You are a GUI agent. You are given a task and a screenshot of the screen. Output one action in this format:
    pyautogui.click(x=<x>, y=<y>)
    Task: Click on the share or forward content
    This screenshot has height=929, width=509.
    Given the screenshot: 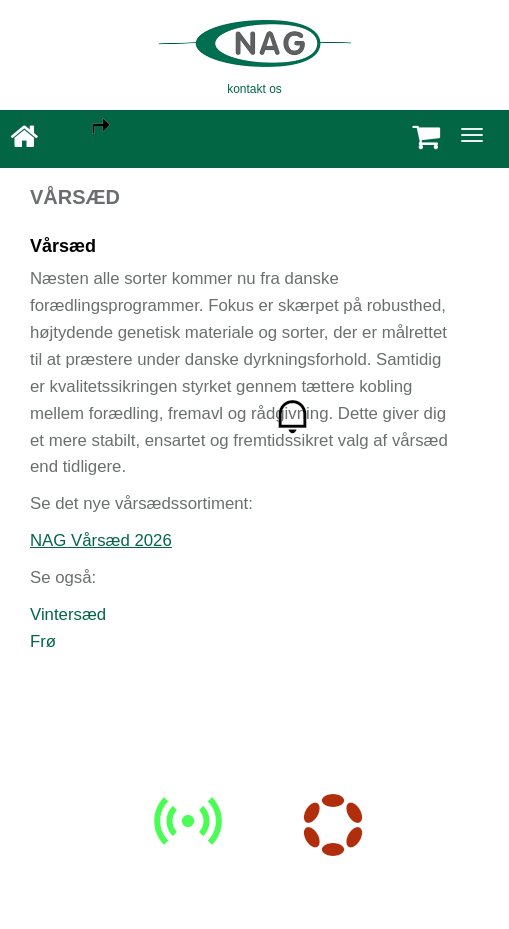 What is the action you would take?
    pyautogui.click(x=100, y=126)
    